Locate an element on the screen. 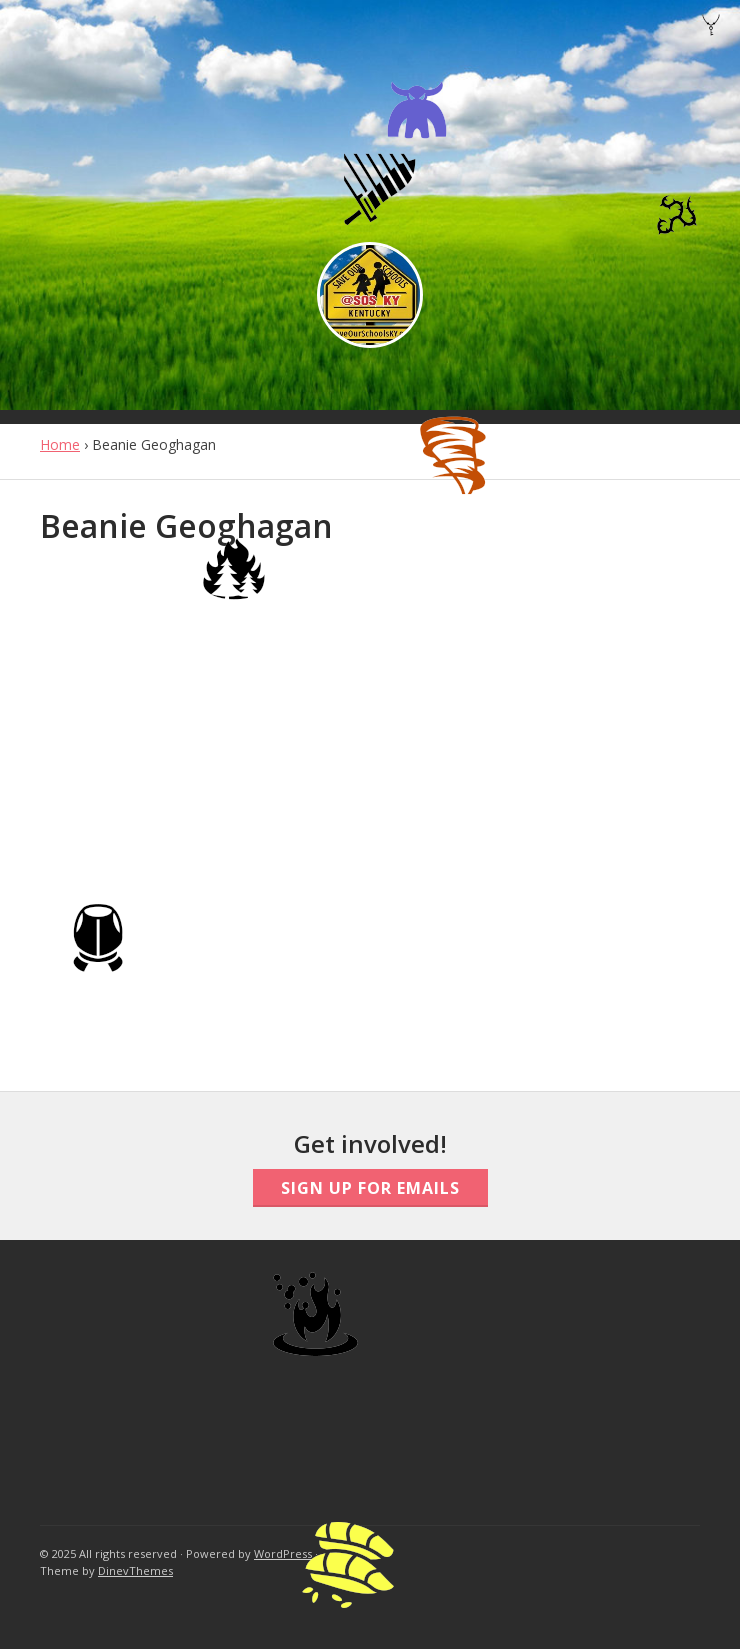  equip armor or protective gear is located at coordinates (97, 937).